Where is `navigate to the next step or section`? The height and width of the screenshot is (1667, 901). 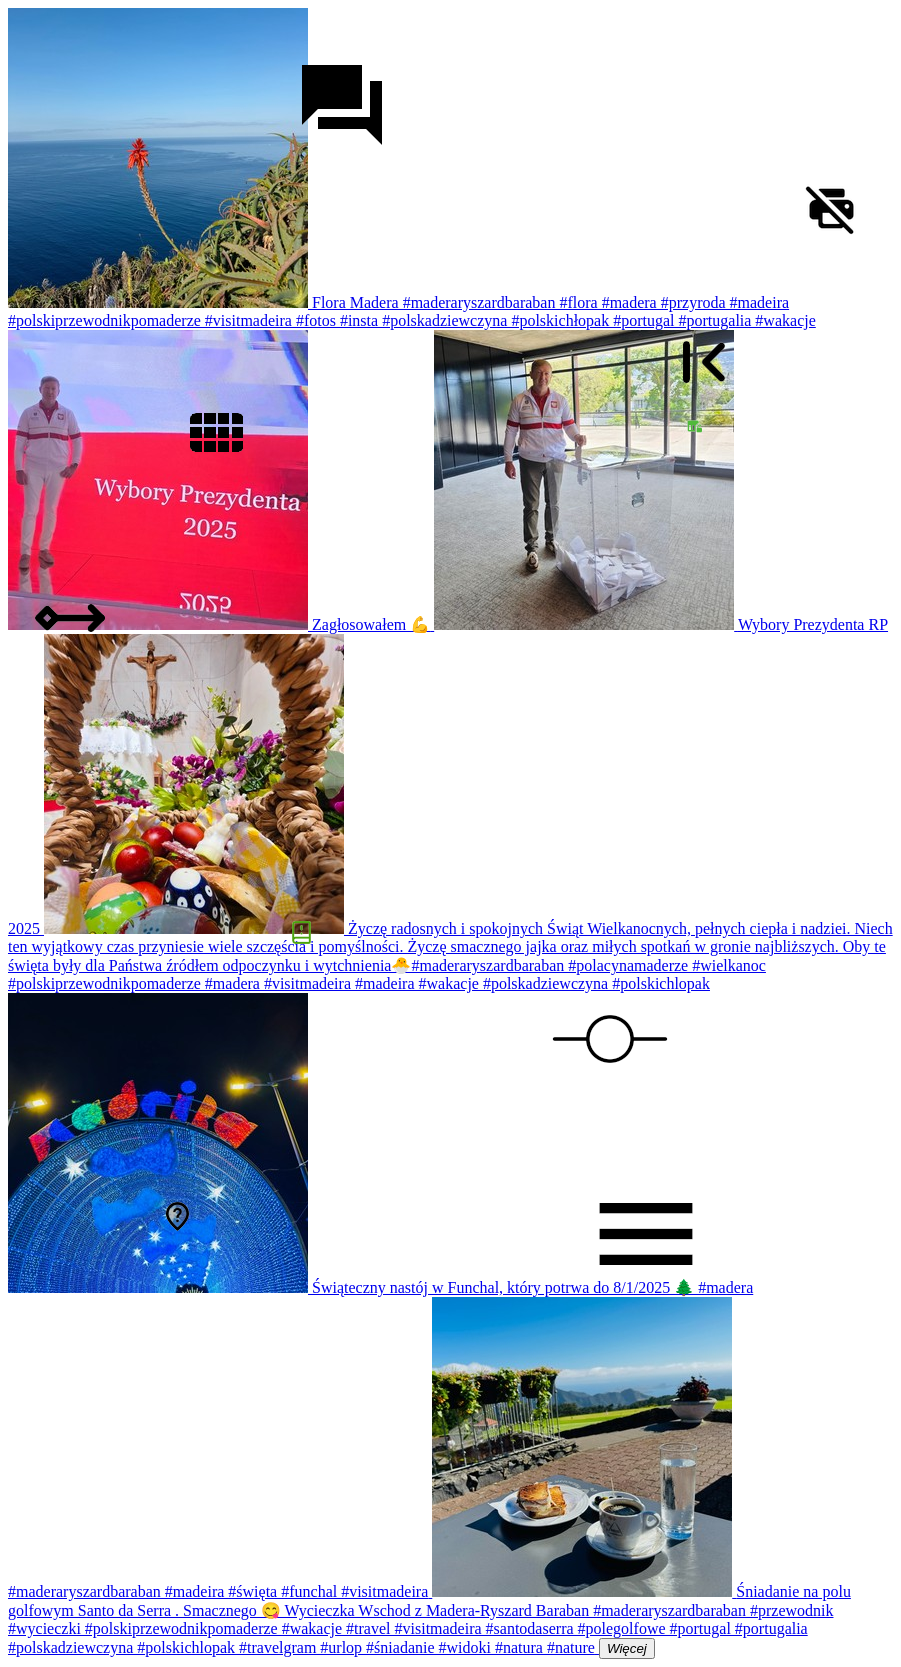 navigate to the next step or section is located at coordinates (70, 618).